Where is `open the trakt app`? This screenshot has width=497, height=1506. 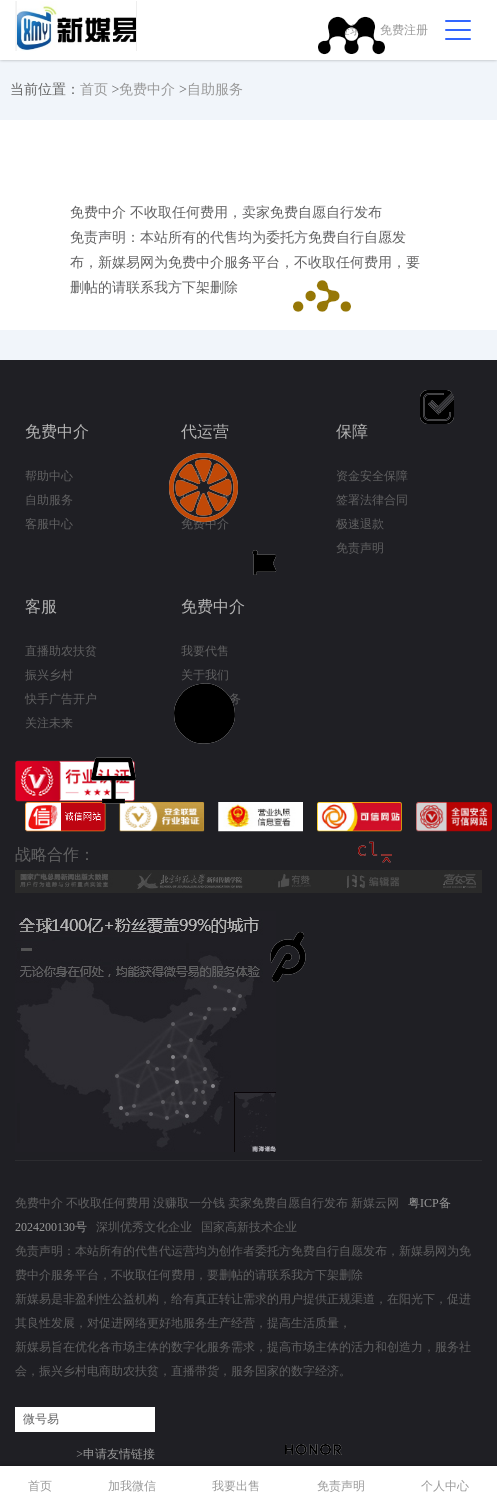
open the trakt app is located at coordinates (437, 407).